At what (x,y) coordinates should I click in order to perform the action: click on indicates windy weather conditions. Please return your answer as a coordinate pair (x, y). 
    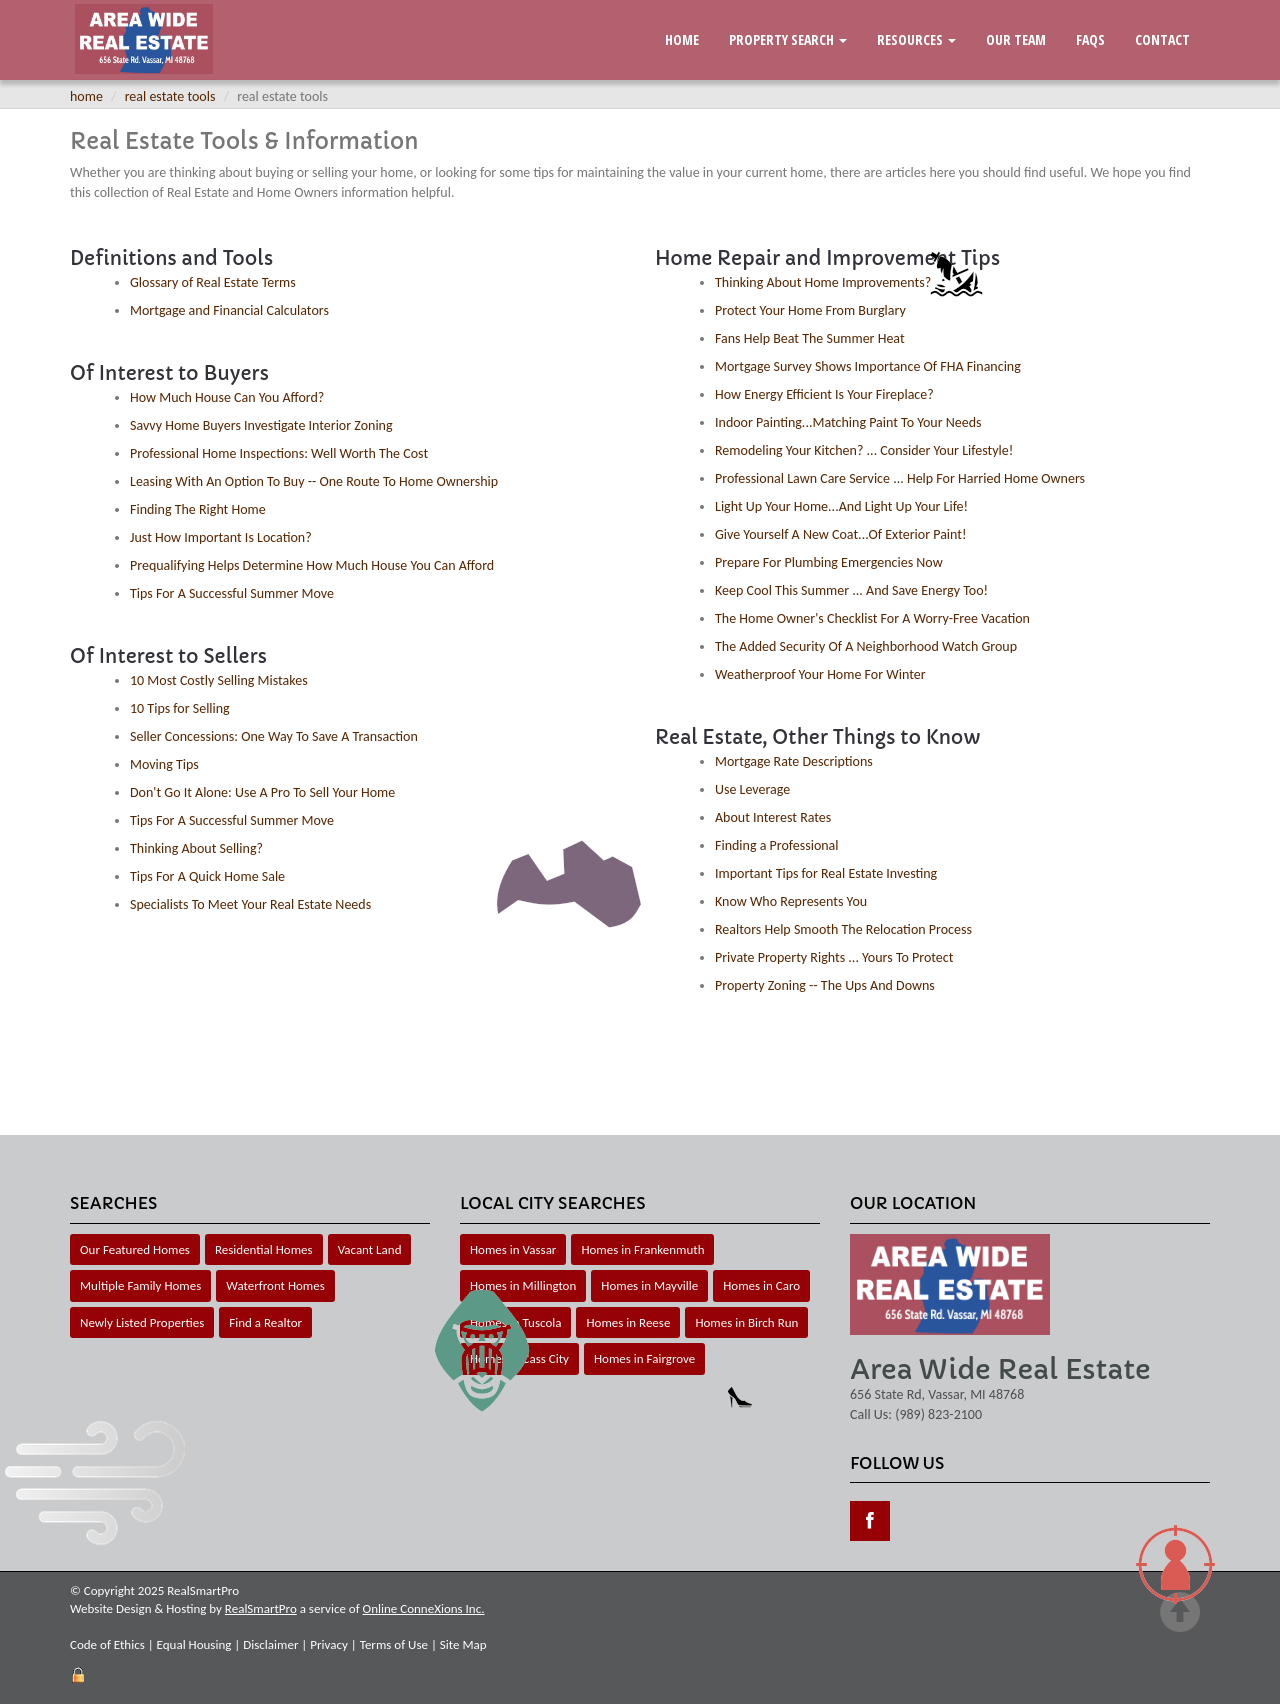
    Looking at the image, I should click on (95, 1483).